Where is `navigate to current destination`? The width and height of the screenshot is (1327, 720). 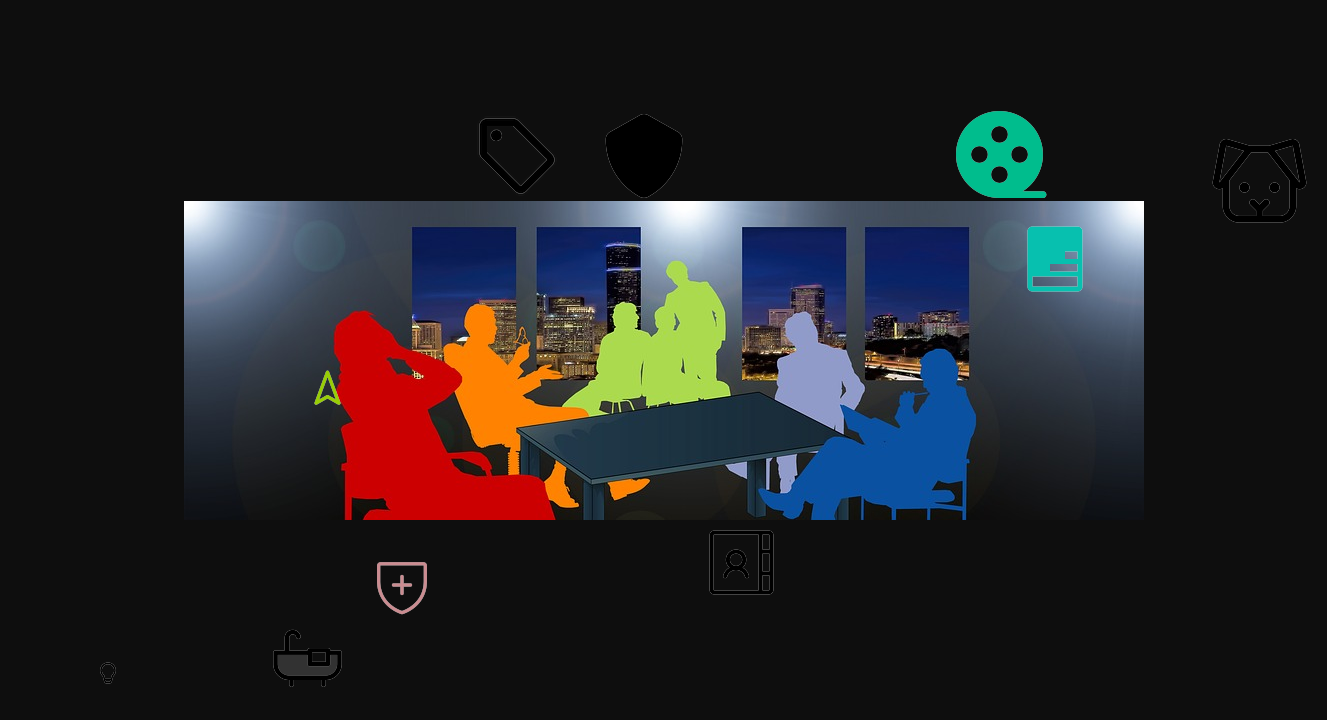 navigate to current destination is located at coordinates (327, 388).